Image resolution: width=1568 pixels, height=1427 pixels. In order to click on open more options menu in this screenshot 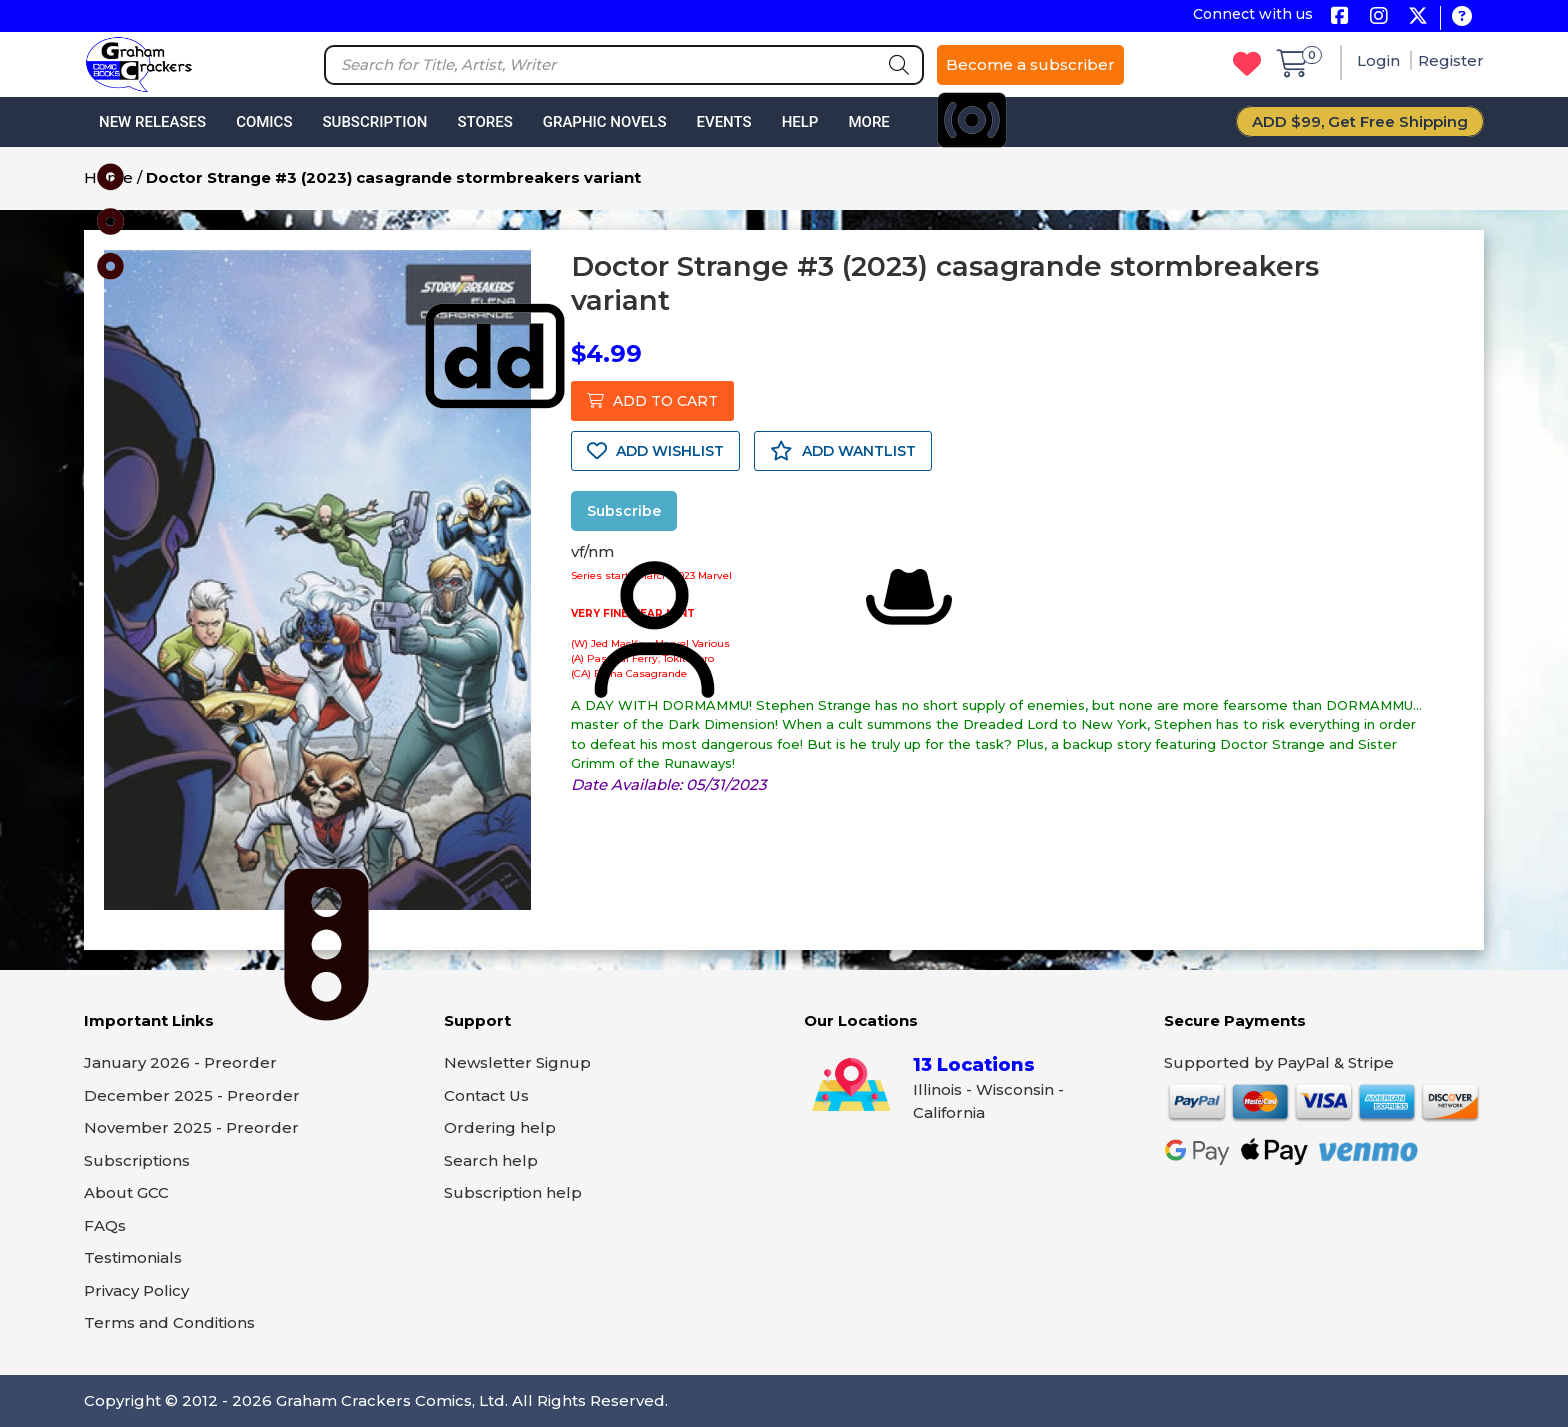, I will do `click(110, 221)`.